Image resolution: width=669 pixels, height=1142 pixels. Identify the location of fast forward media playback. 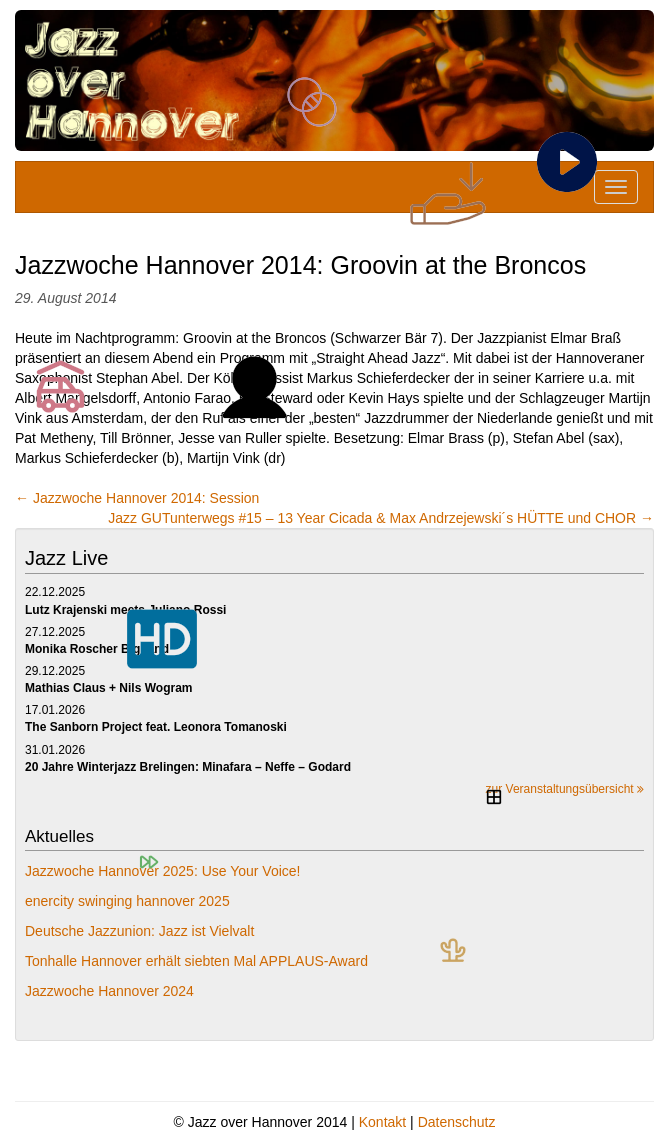
(148, 862).